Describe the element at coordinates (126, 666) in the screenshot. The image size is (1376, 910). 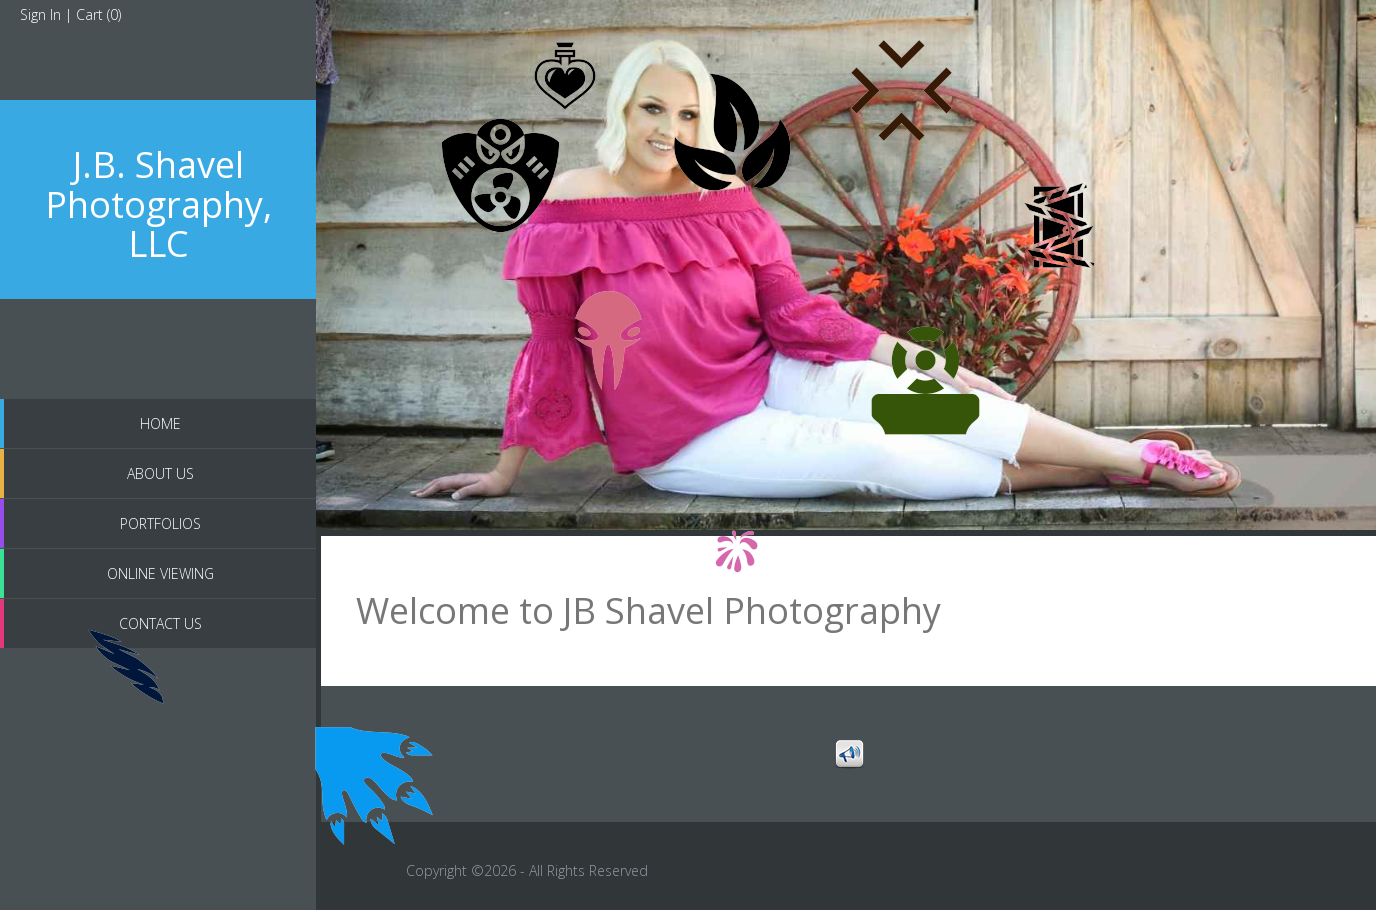
I see `indicates a critical hit or piercing damage in combat` at that location.